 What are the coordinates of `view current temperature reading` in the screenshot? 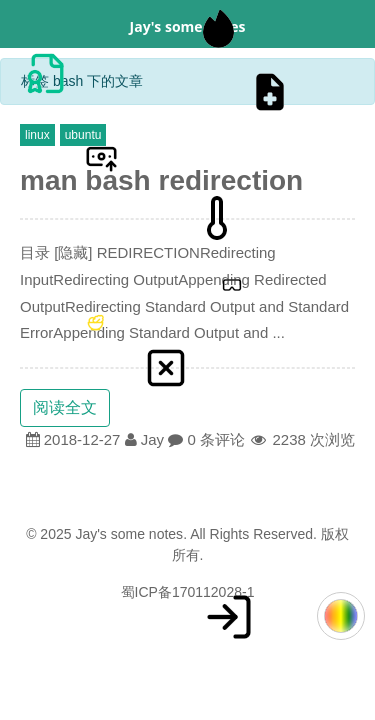 It's located at (217, 218).